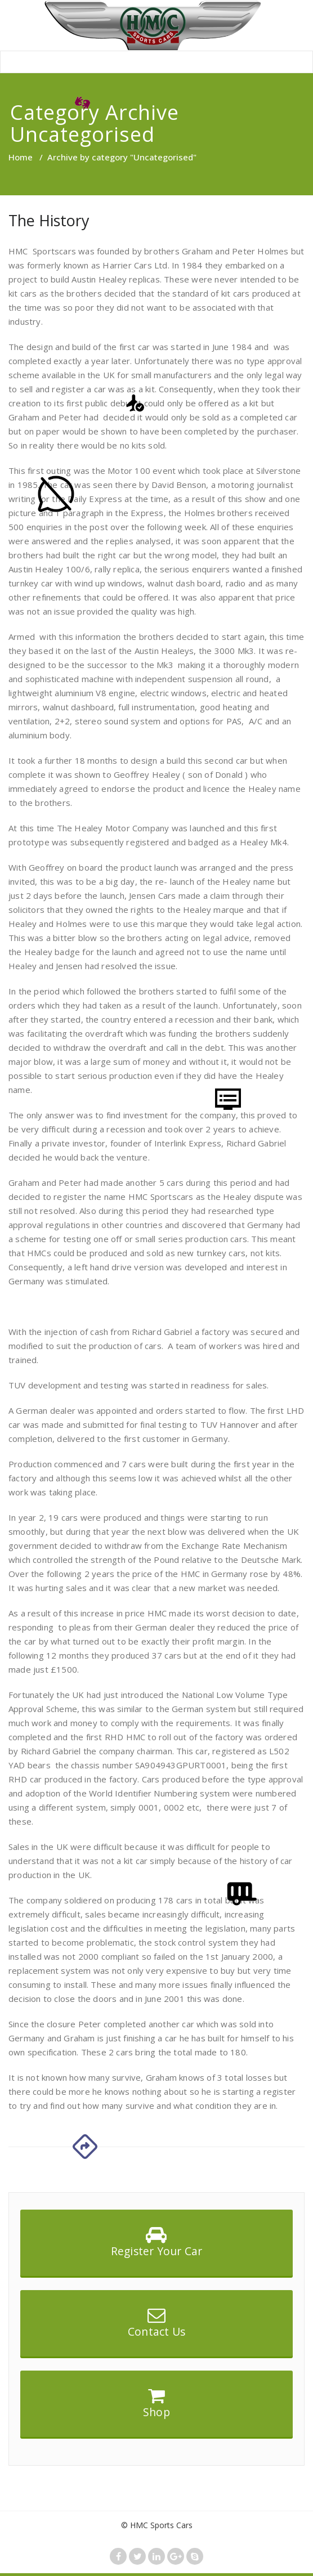 This screenshot has width=313, height=2576. Describe the element at coordinates (228, 1099) in the screenshot. I see `access DVR or recorded content` at that location.